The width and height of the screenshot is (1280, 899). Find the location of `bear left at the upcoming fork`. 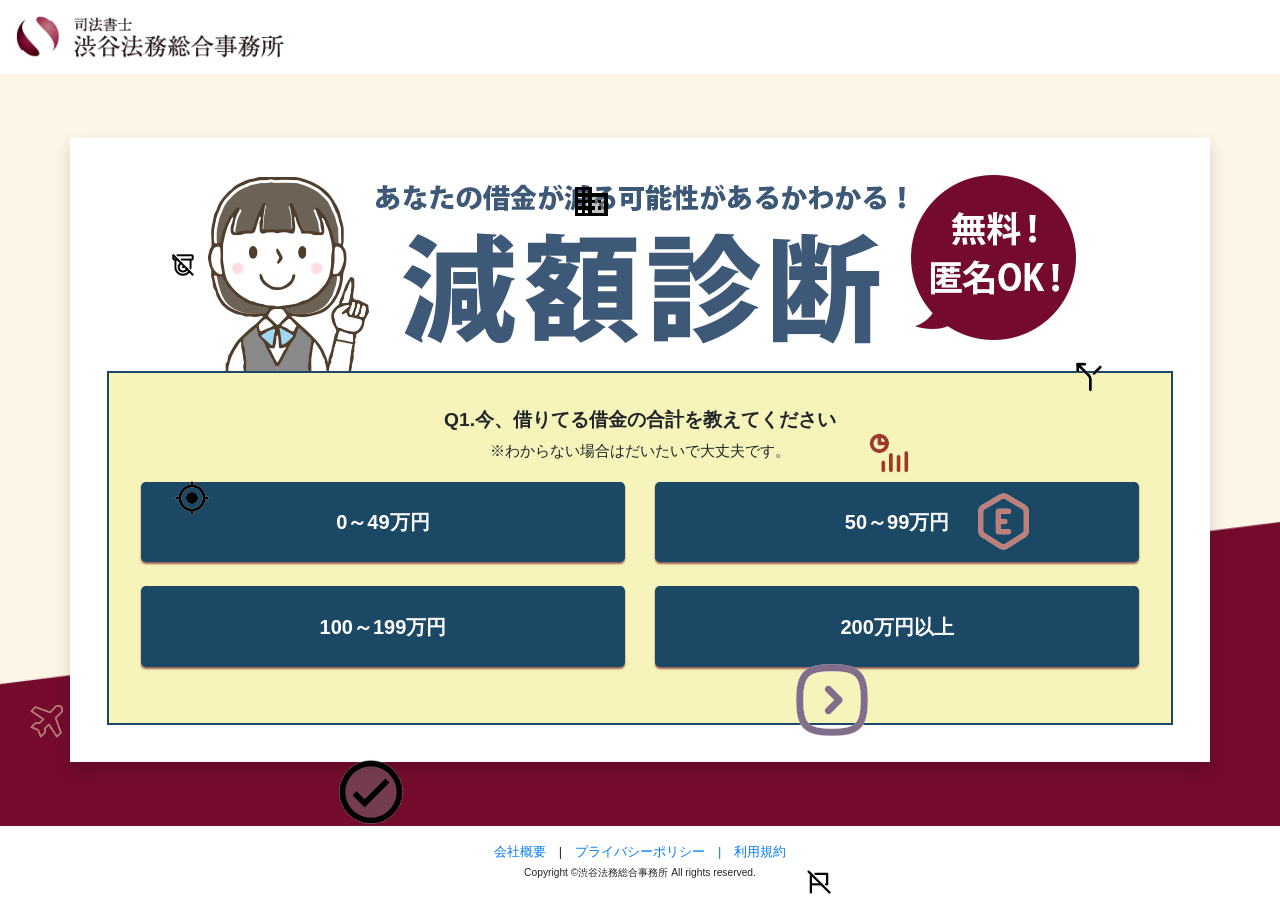

bear left at the upcoming fork is located at coordinates (1089, 377).